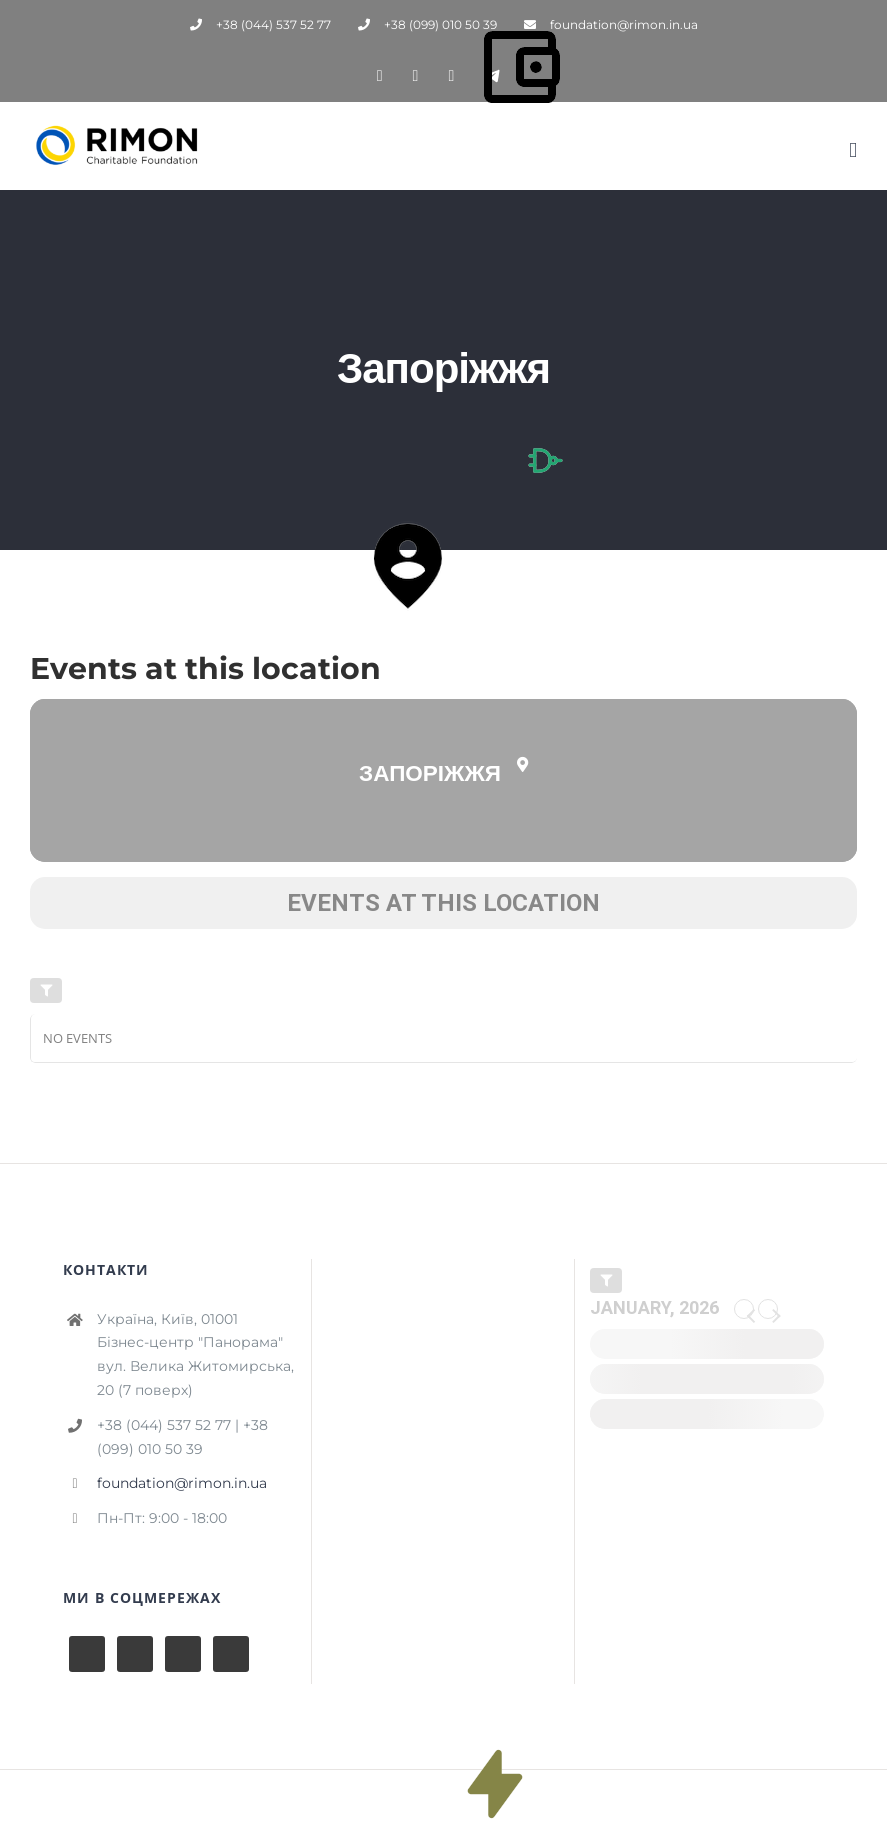 Image resolution: width=887 pixels, height=1830 pixels. What do you see at coordinates (545, 460) in the screenshot?
I see `represents a NAND logic gate in circuit design` at bounding box center [545, 460].